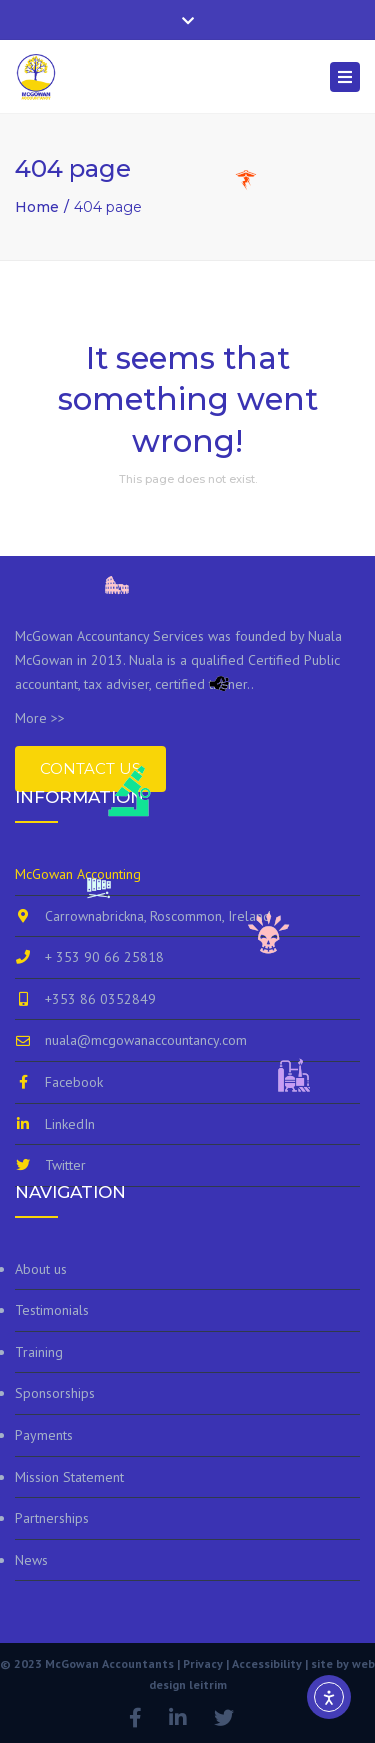 The height and width of the screenshot is (1743, 375). I want to click on access research or analysis tools, so click(129, 790).